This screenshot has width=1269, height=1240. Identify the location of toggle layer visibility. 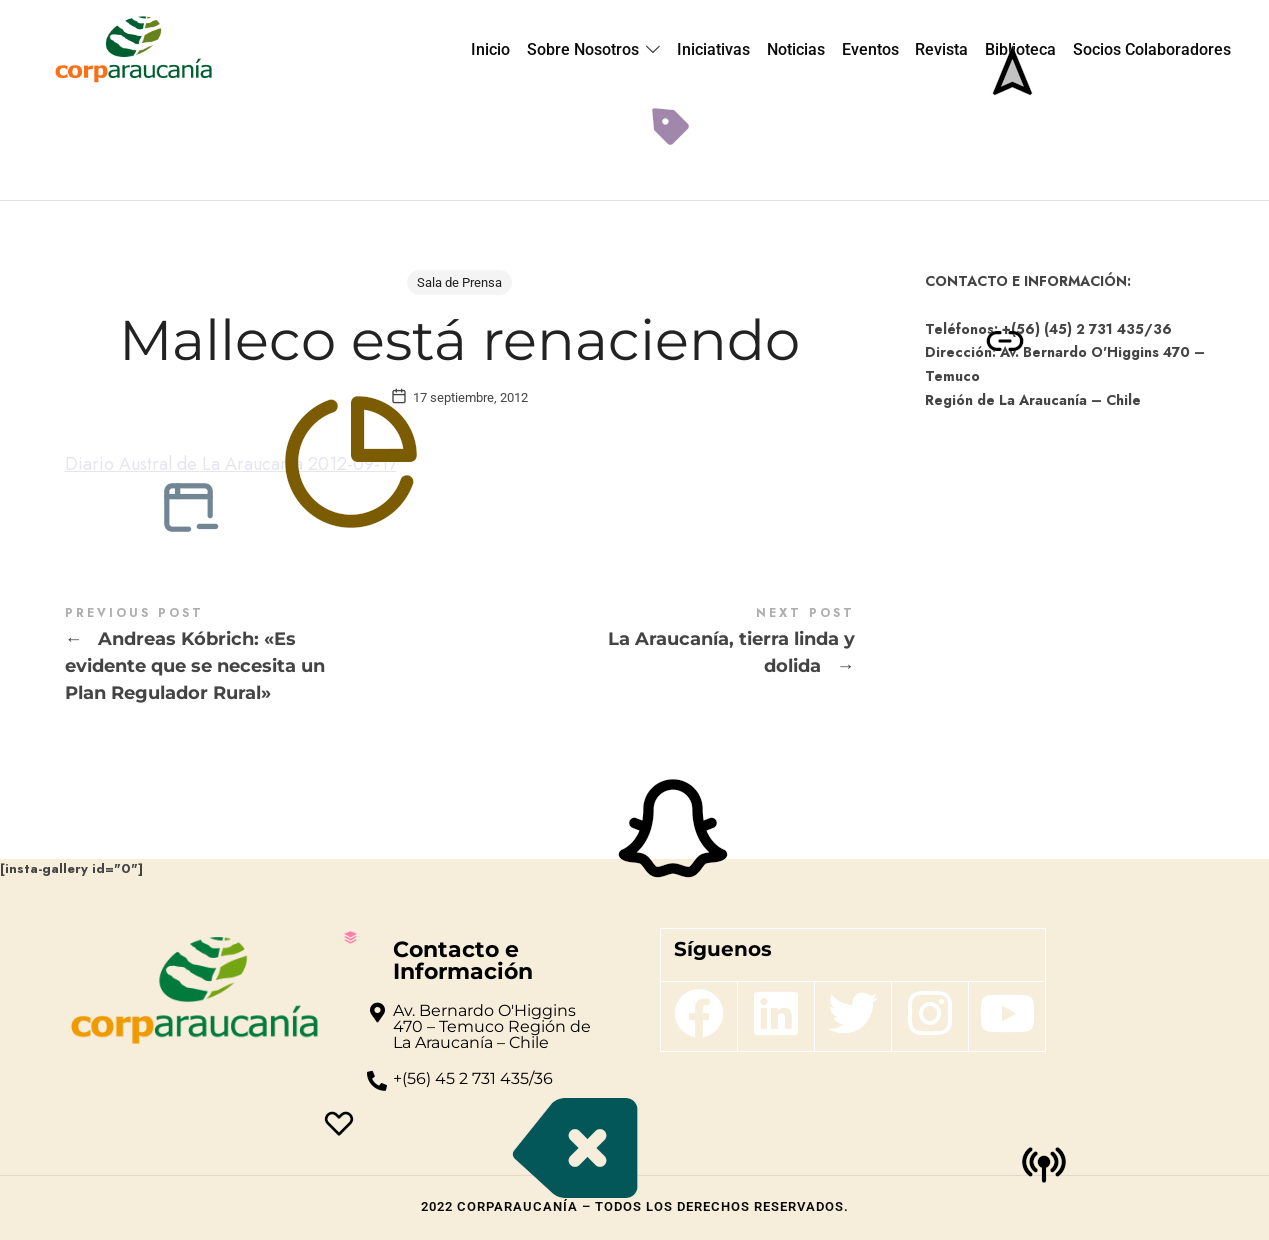
(350, 937).